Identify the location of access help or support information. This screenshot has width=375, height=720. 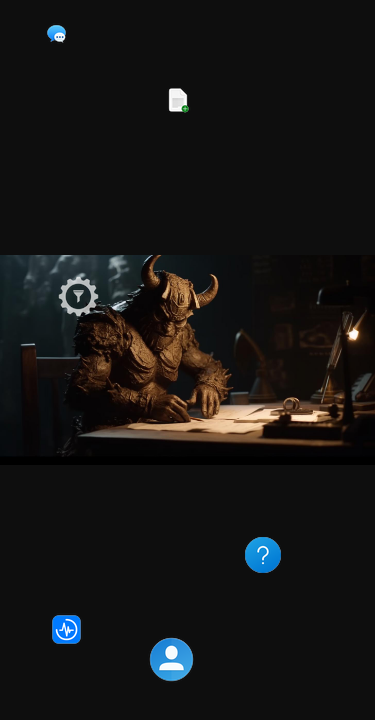
(263, 555).